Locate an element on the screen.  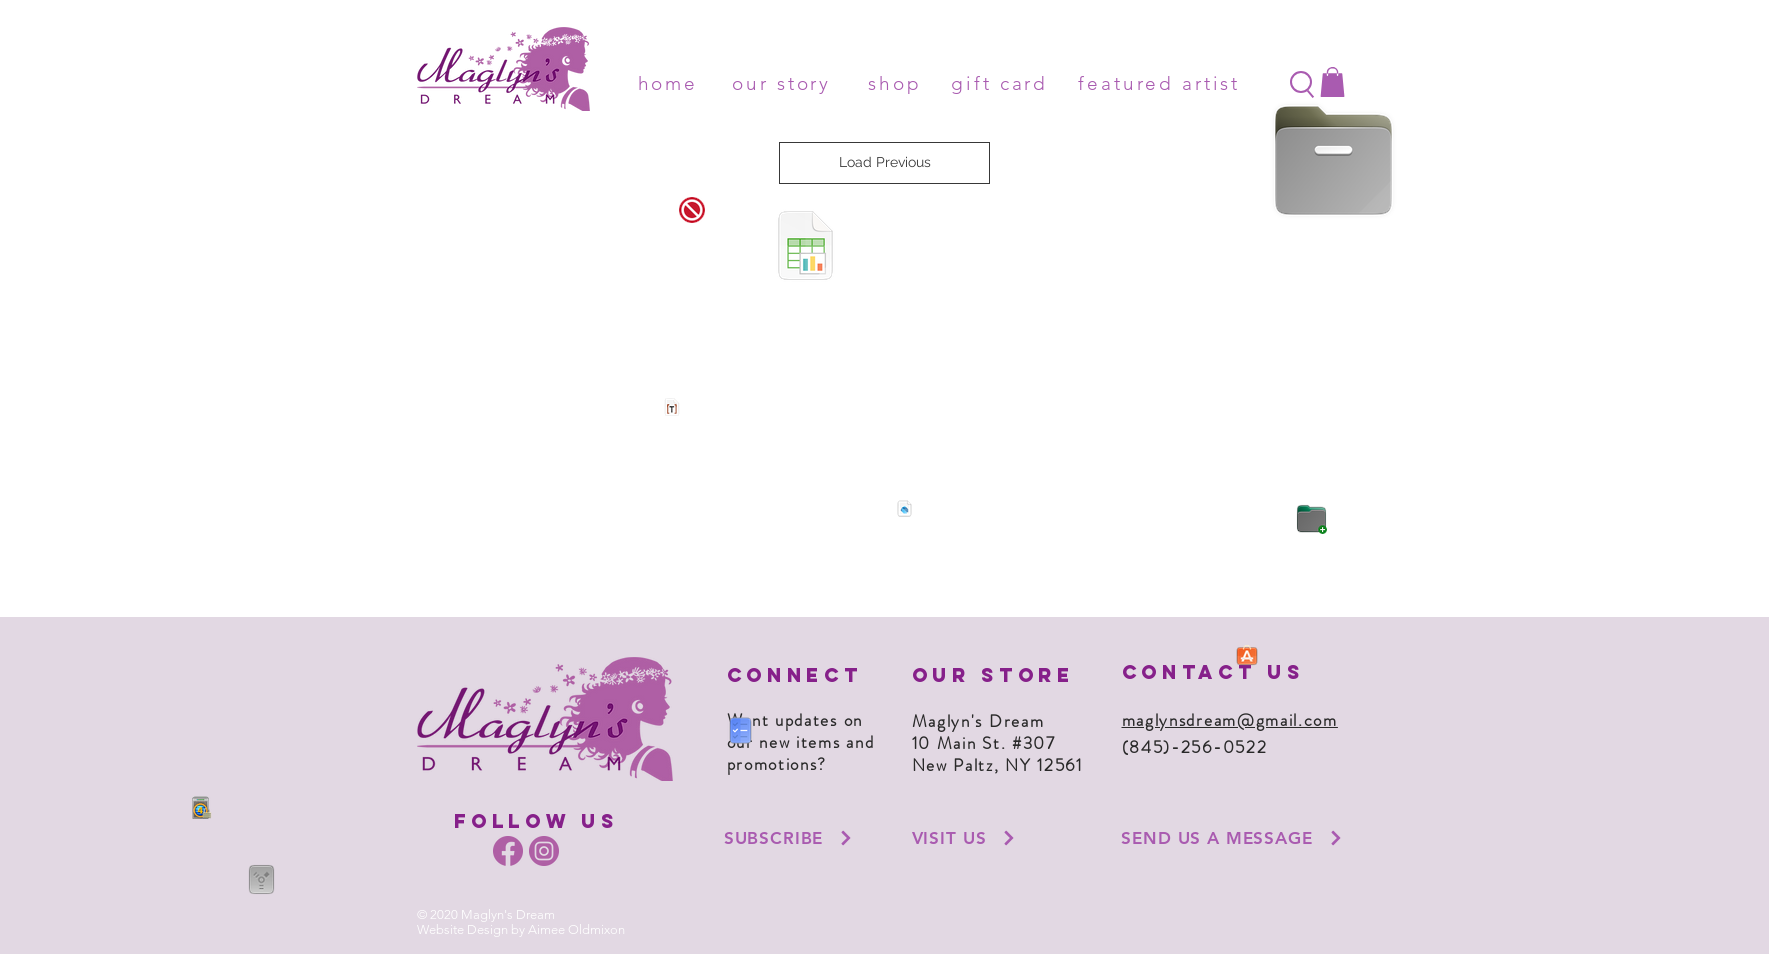
delete or remove selected item is located at coordinates (692, 210).